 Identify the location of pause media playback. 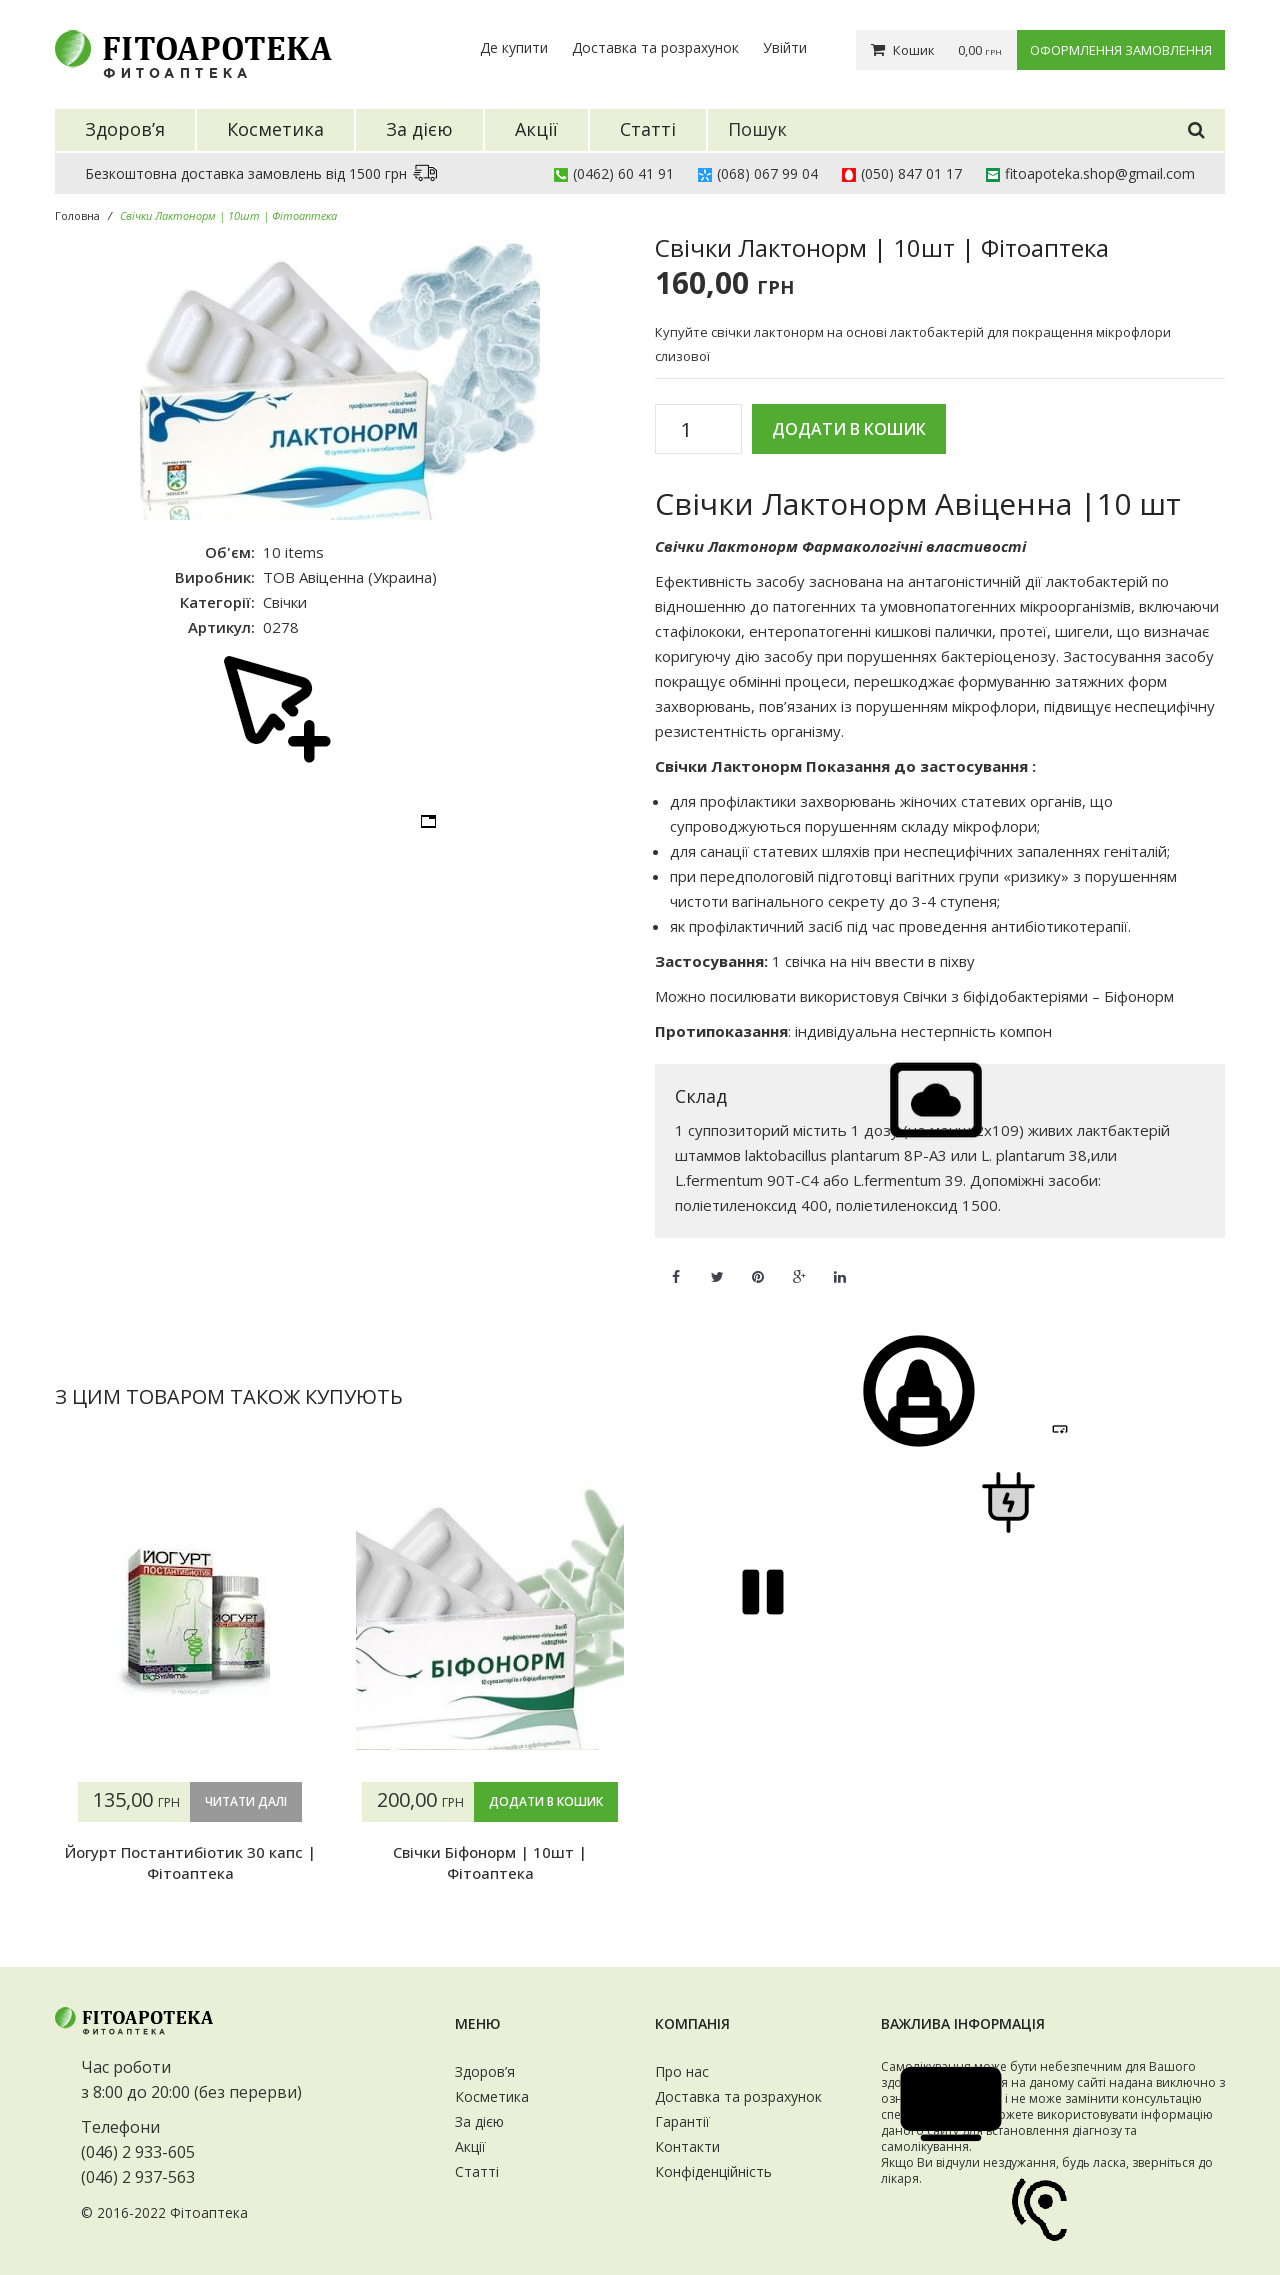
(763, 1592).